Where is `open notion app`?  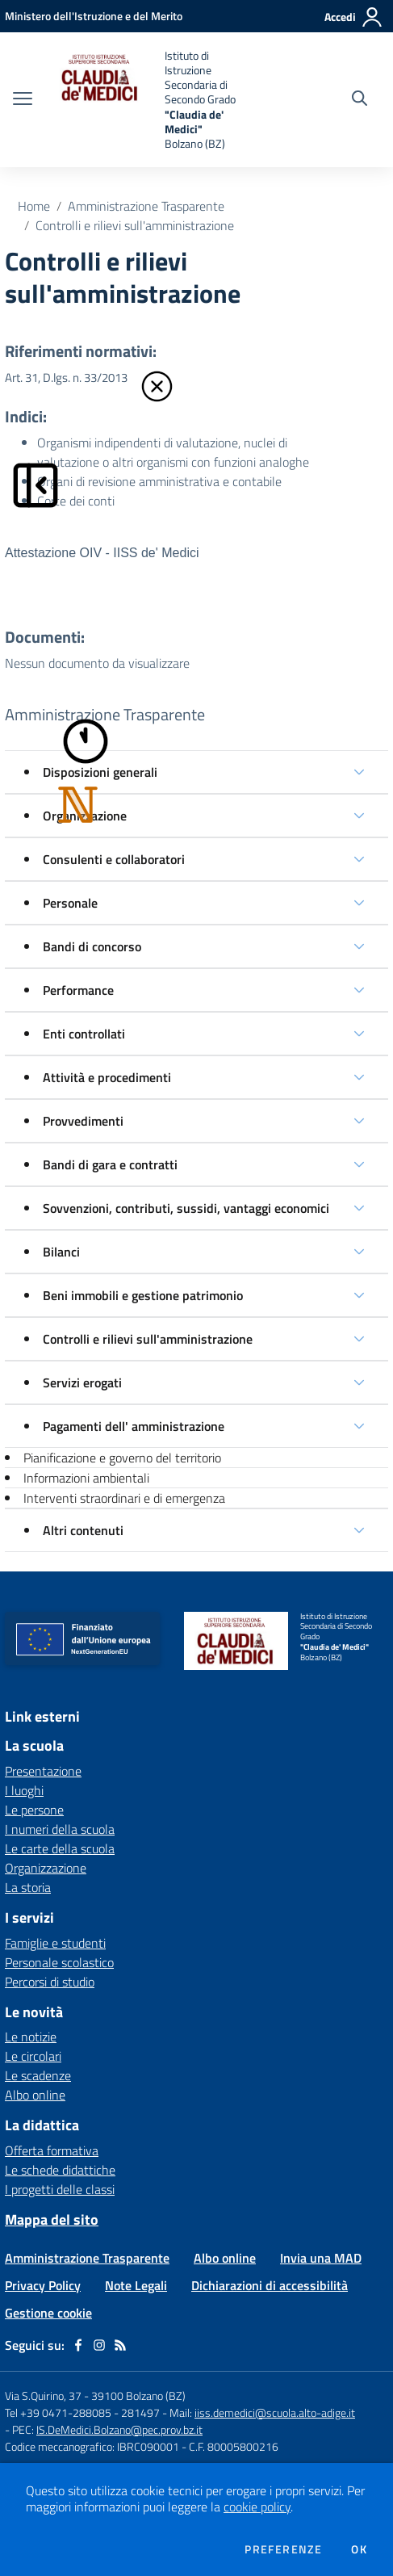 open notion app is located at coordinates (77, 804).